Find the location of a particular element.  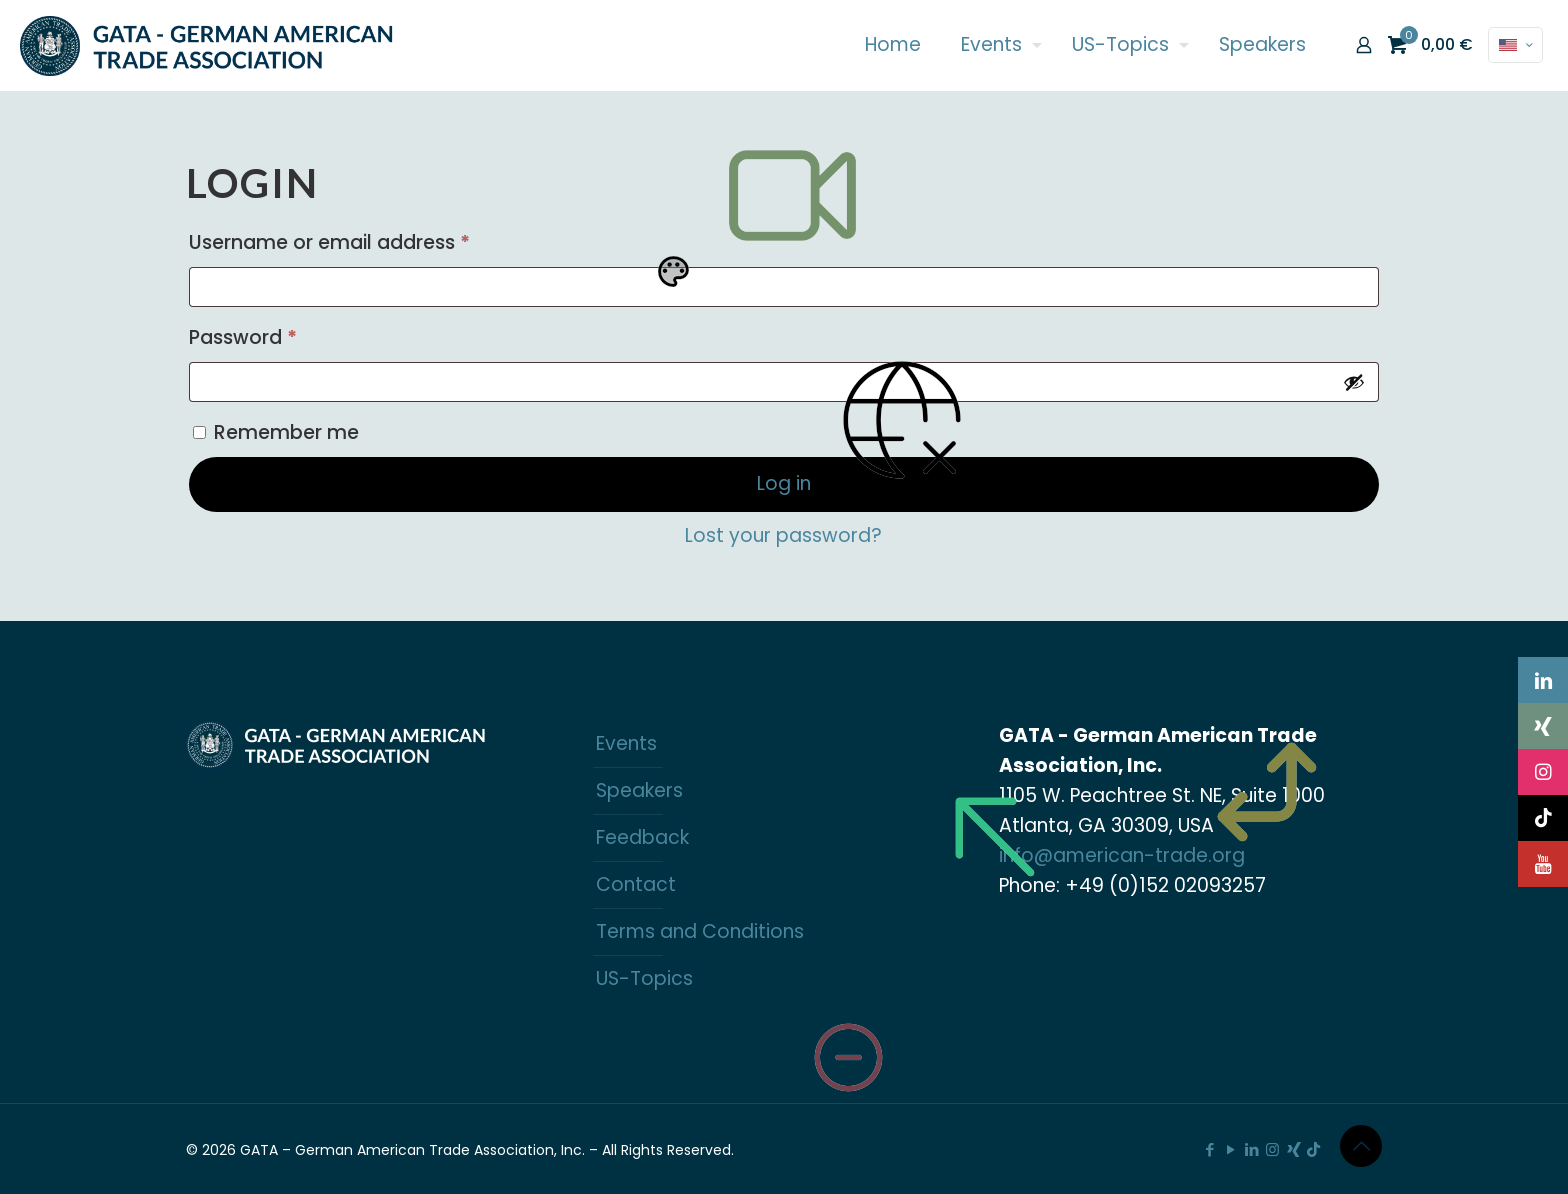

start a video call is located at coordinates (792, 195).